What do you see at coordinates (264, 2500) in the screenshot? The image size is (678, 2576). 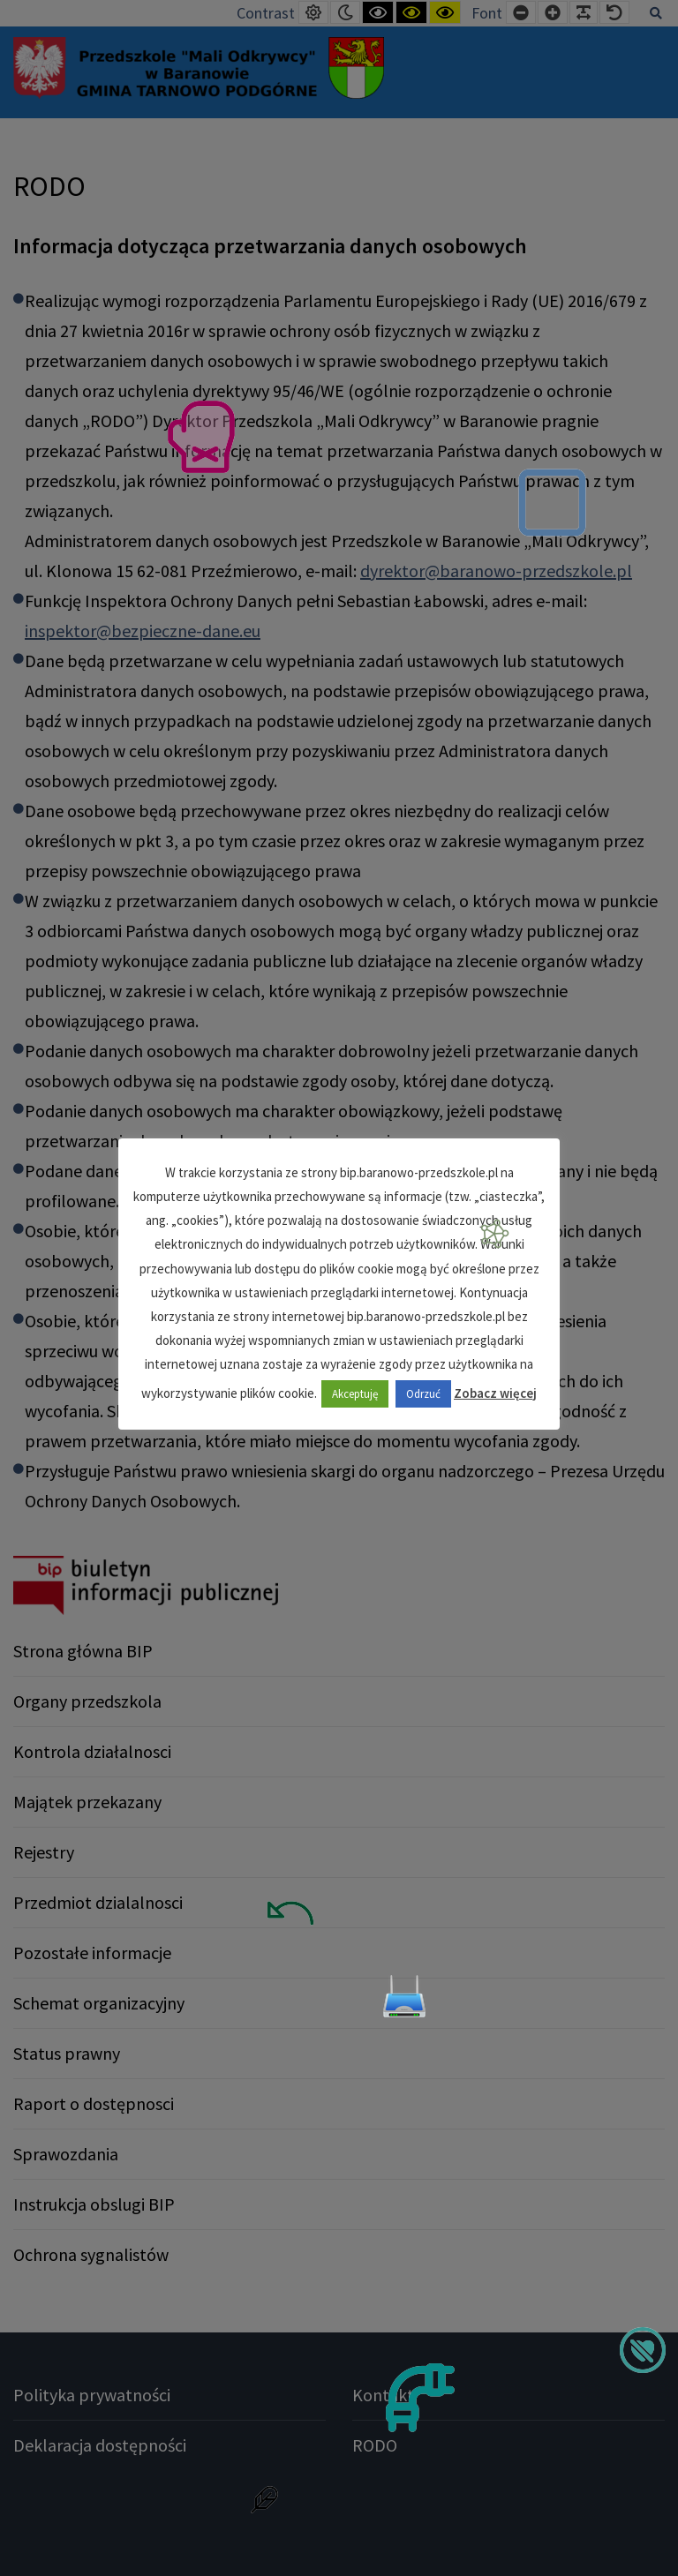 I see `compose a new message or post` at bounding box center [264, 2500].